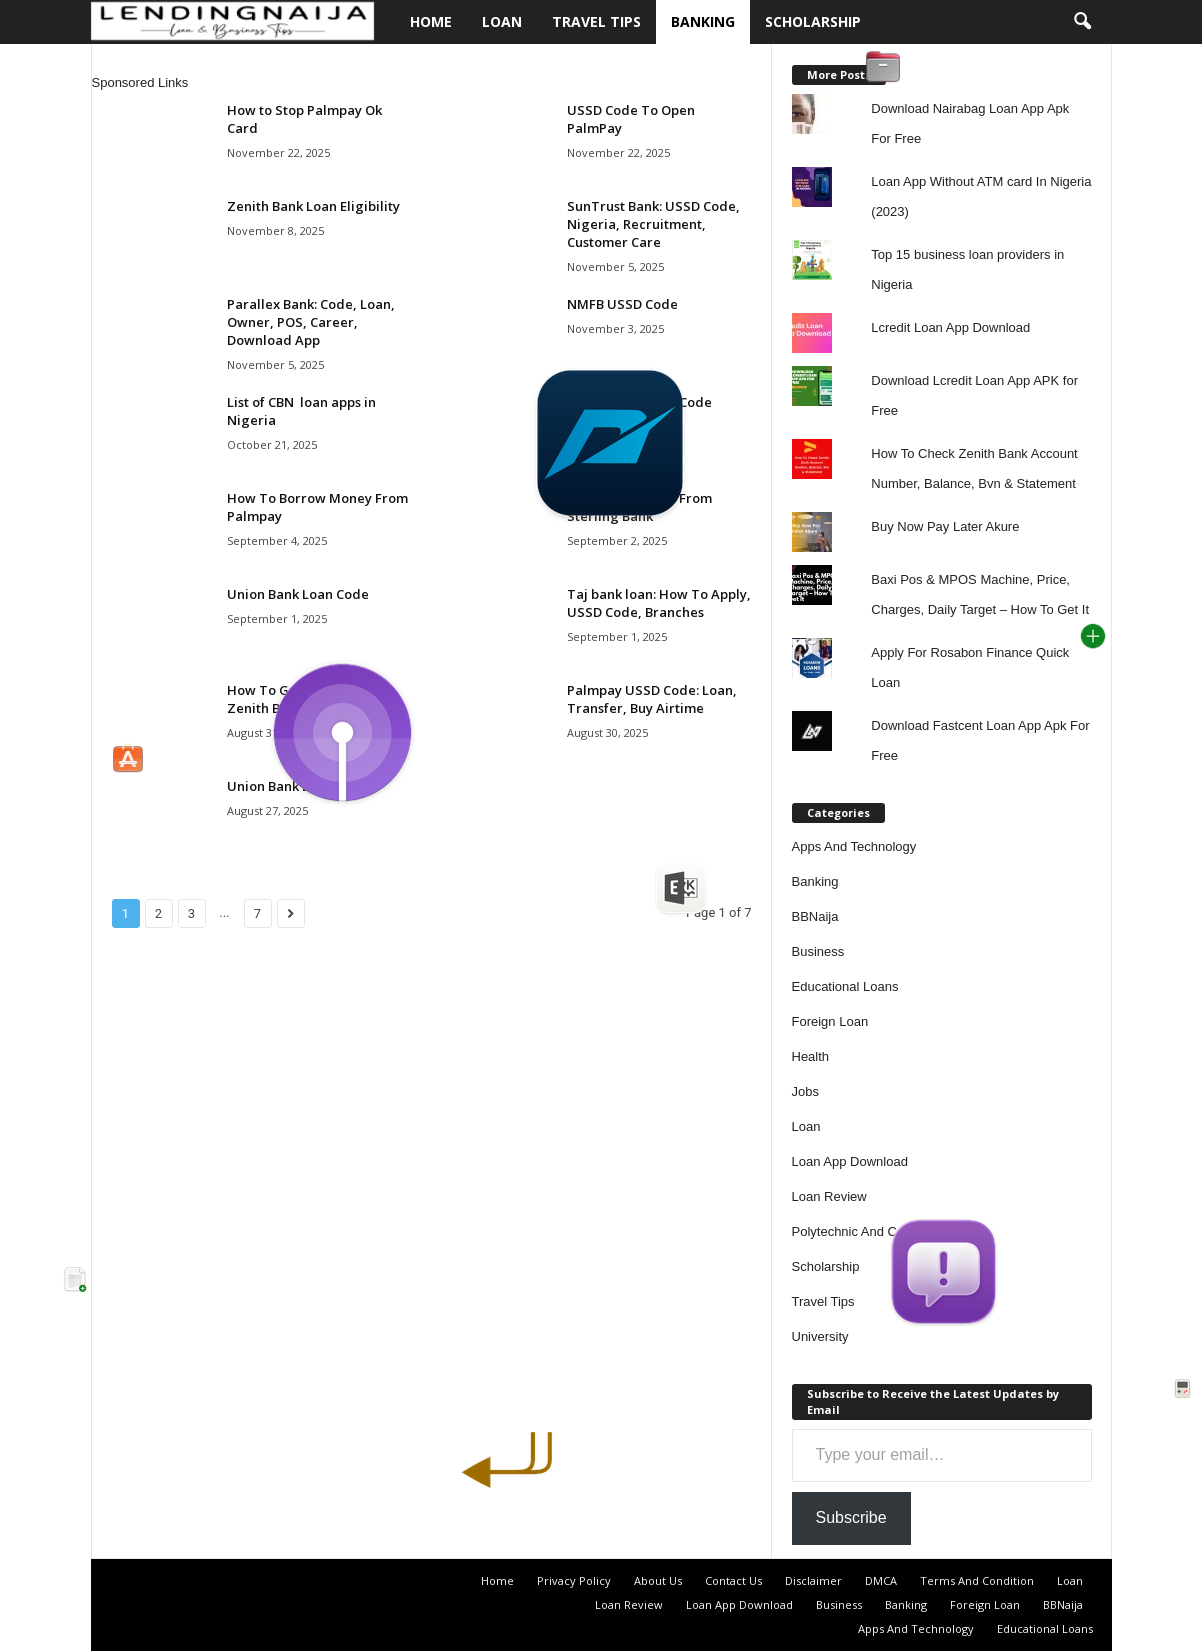 The height and width of the screenshot is (1651, 1202). What do you see at coordinates (75, 1279) in the screenshot?
I see `create a new document` at bounding box center [75, 1279].